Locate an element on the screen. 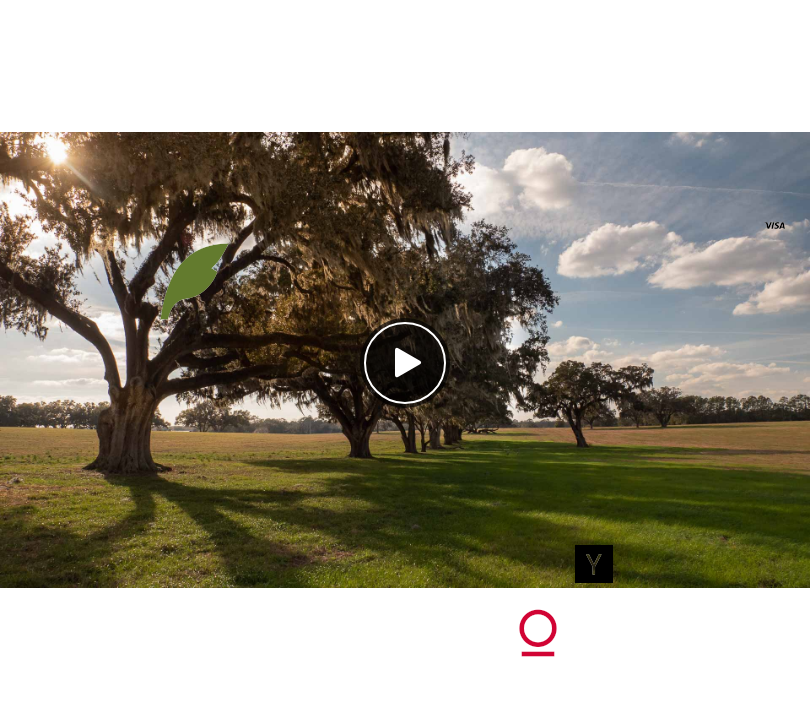 This screenshot has width=810, height=720. compose or write a new document is located at coordinates (194, 281).